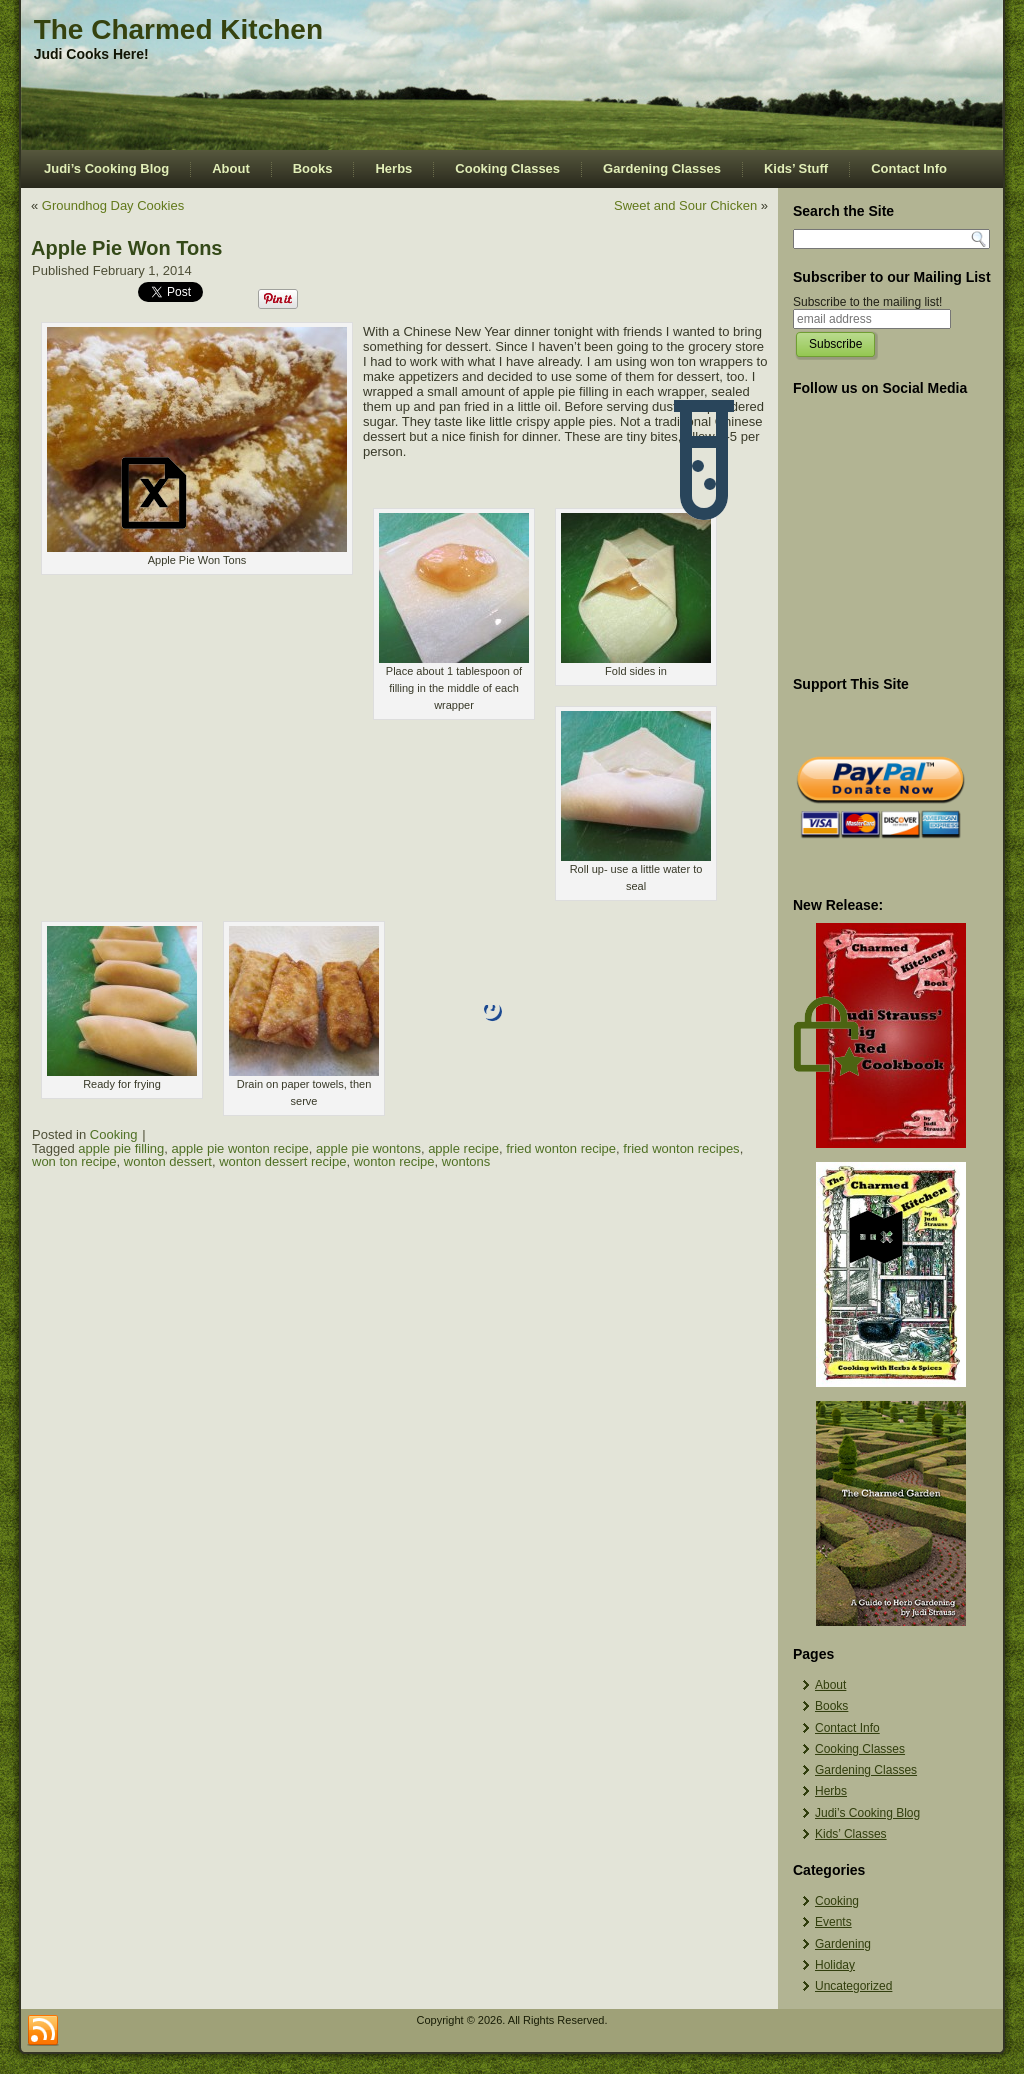 Image resolution: width=1024 pixels, height=2074 pixels. I want to click on access lab results or test data, so click(704, 460).